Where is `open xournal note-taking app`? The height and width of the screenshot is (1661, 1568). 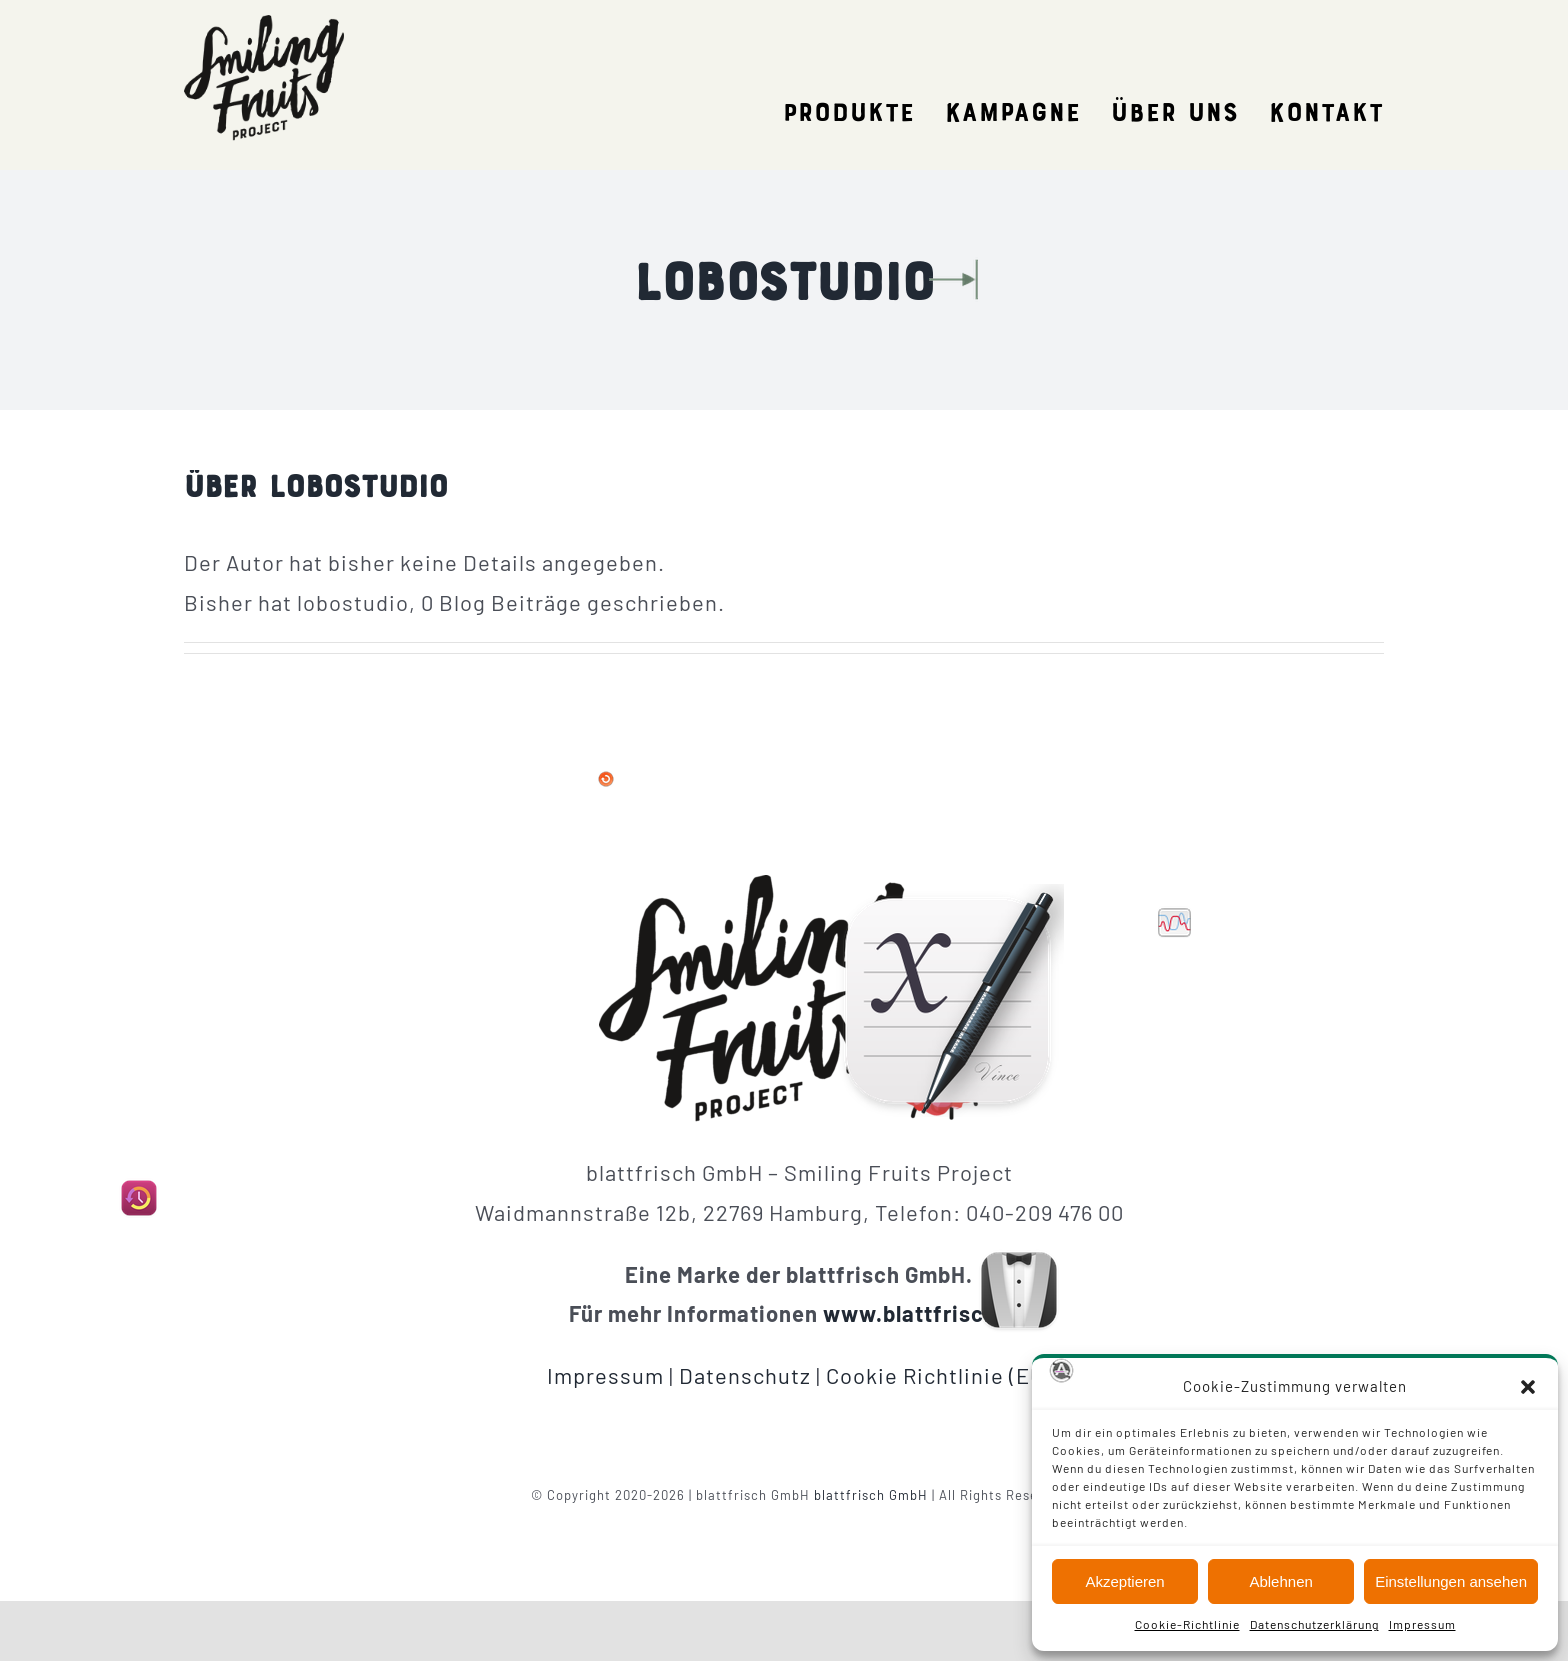 open xournal note-taking app is located at coordinates (947, 1000).